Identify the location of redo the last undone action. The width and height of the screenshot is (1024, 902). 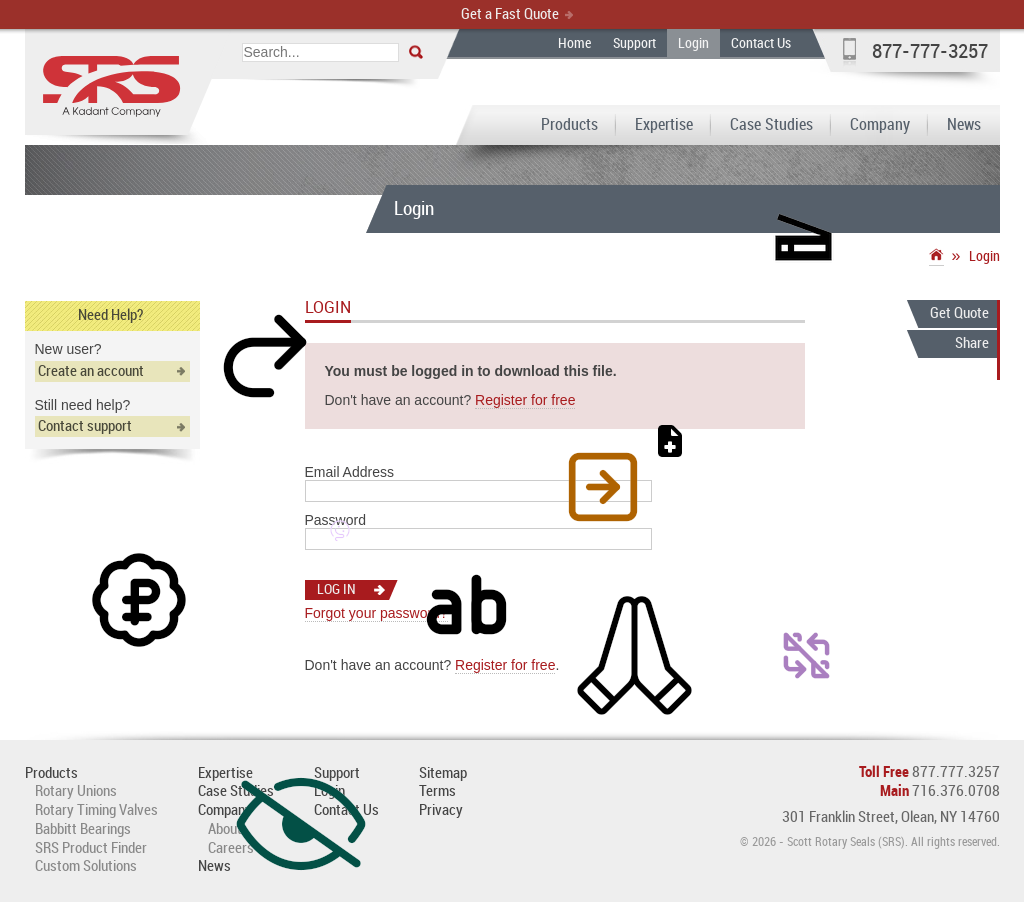
(265, 356).